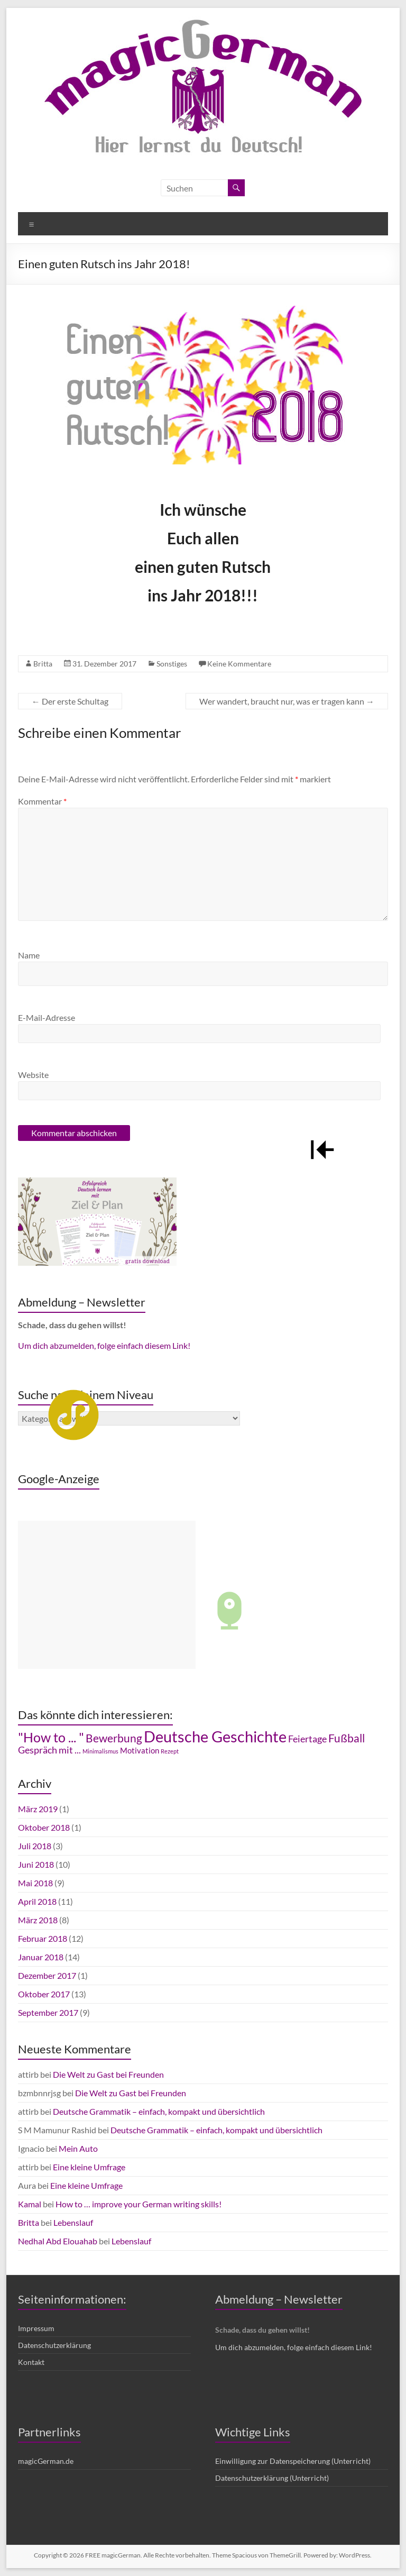 The width and height of the screenshot is (406, 2576). What do you see at coordinates (321, 1149) in the screenshot?
I see `collapse panel to the left` at bounding box center [321, 1149].